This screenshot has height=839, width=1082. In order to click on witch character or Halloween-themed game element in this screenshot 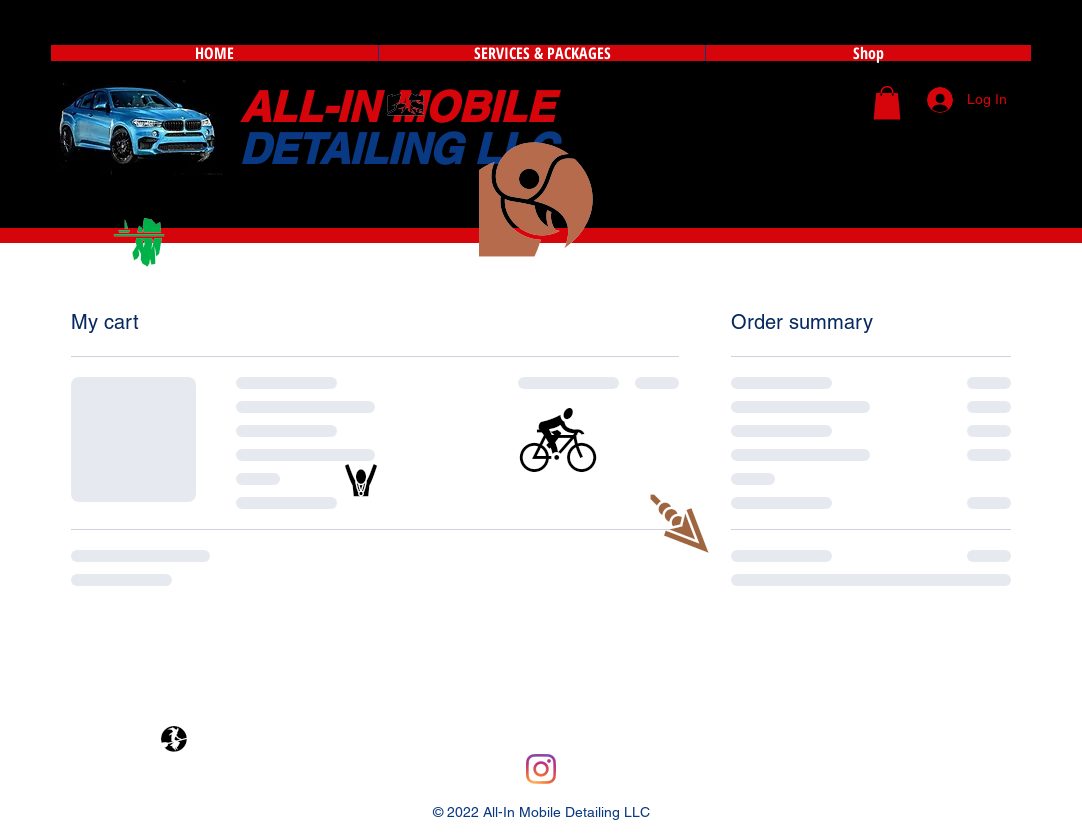, I will do `click(174, 739)`.